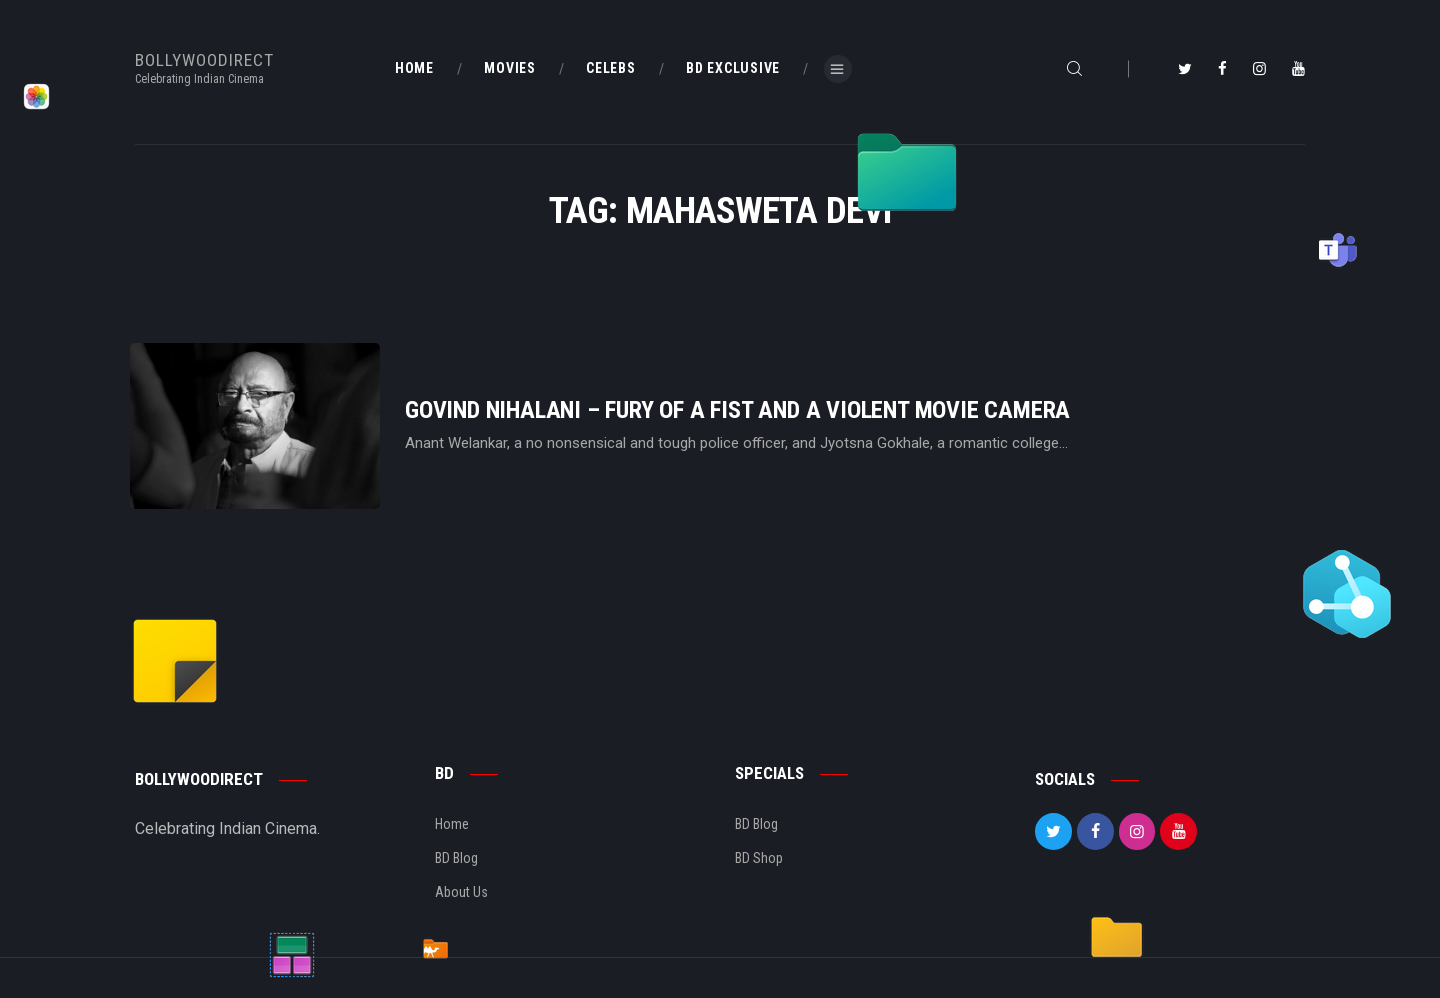 Image resolution: width=1440 pixels, height=998 pixels. Describe the element at coordinates (292, 955) in the screenshot. I see `select all items in the current view` at that location.